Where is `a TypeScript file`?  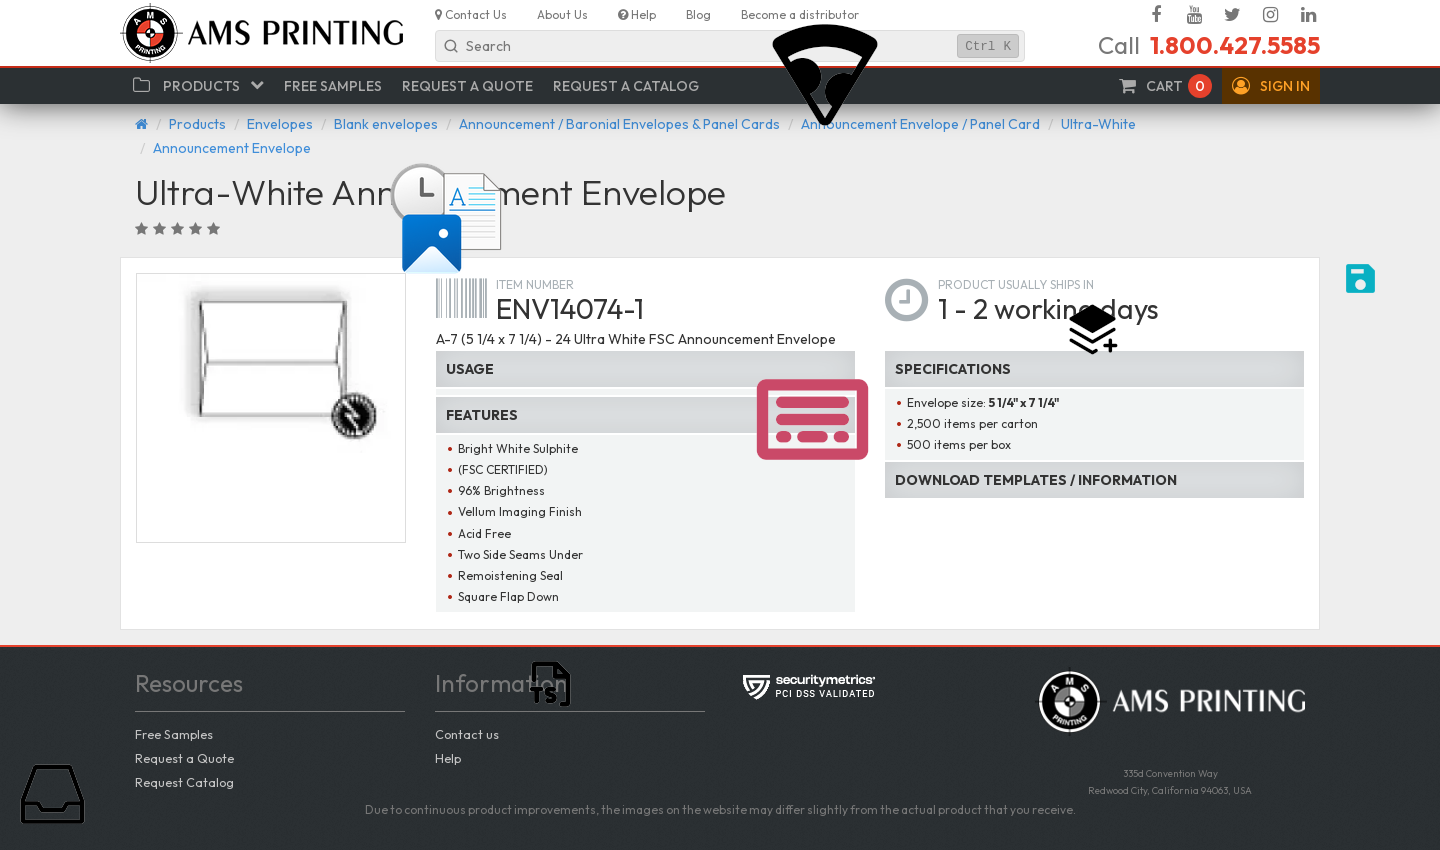 a TypeScript file is located at coordinates (551, 684).